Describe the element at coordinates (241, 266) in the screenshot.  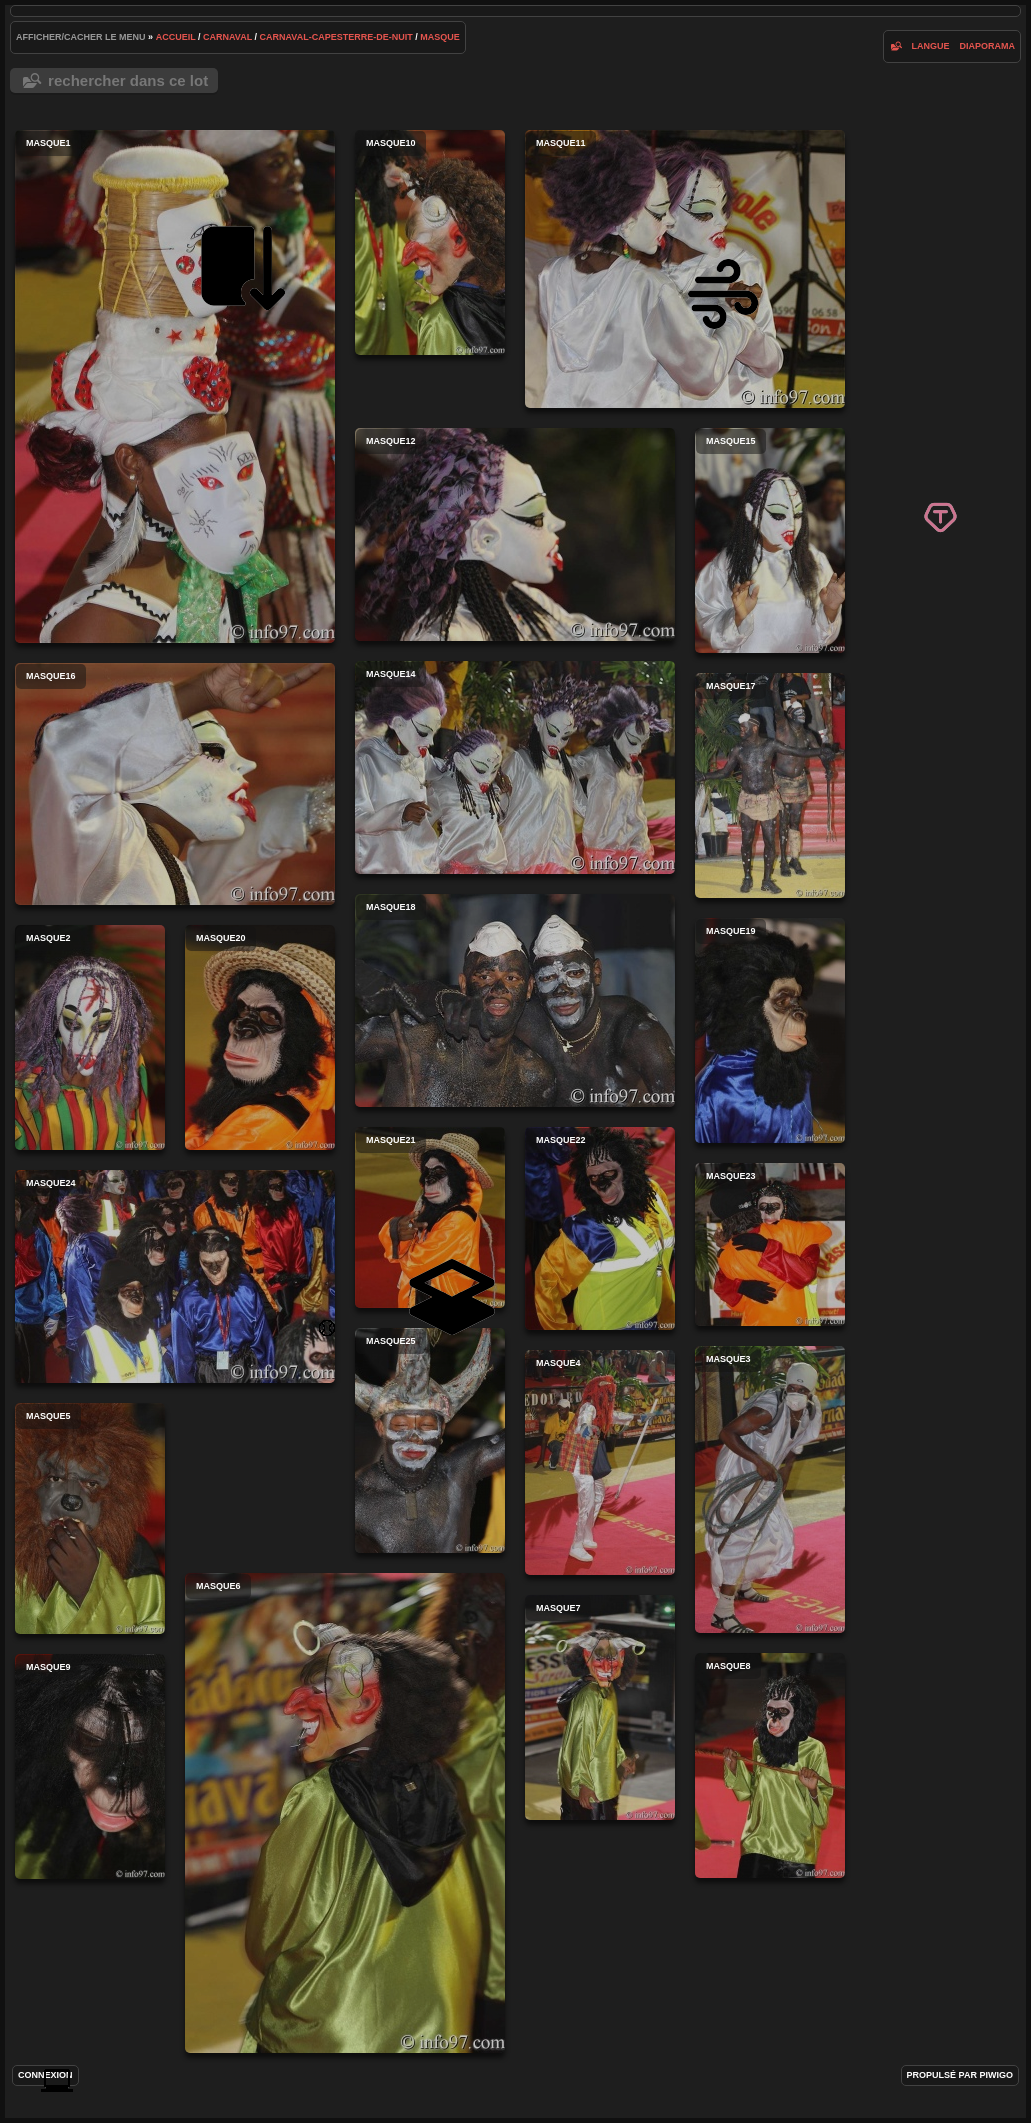
I see `auto-fit content to bottom of container` at that location.